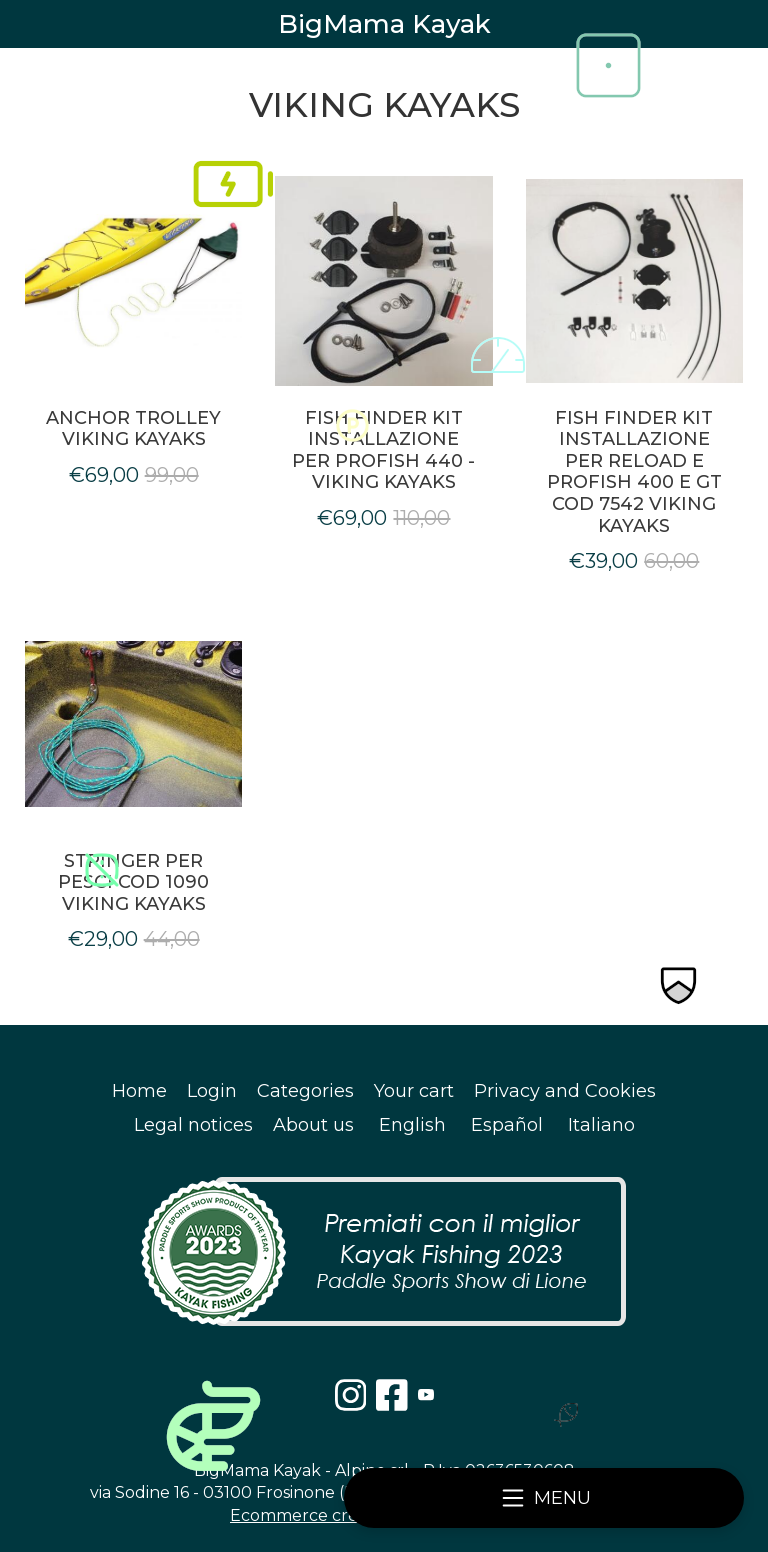 Image resolution: width=768 pixels, height=1552 pixels. Describe the element at coordinates (232, 184) in the screenshot. I see `indicates device is currently charging` at that location.